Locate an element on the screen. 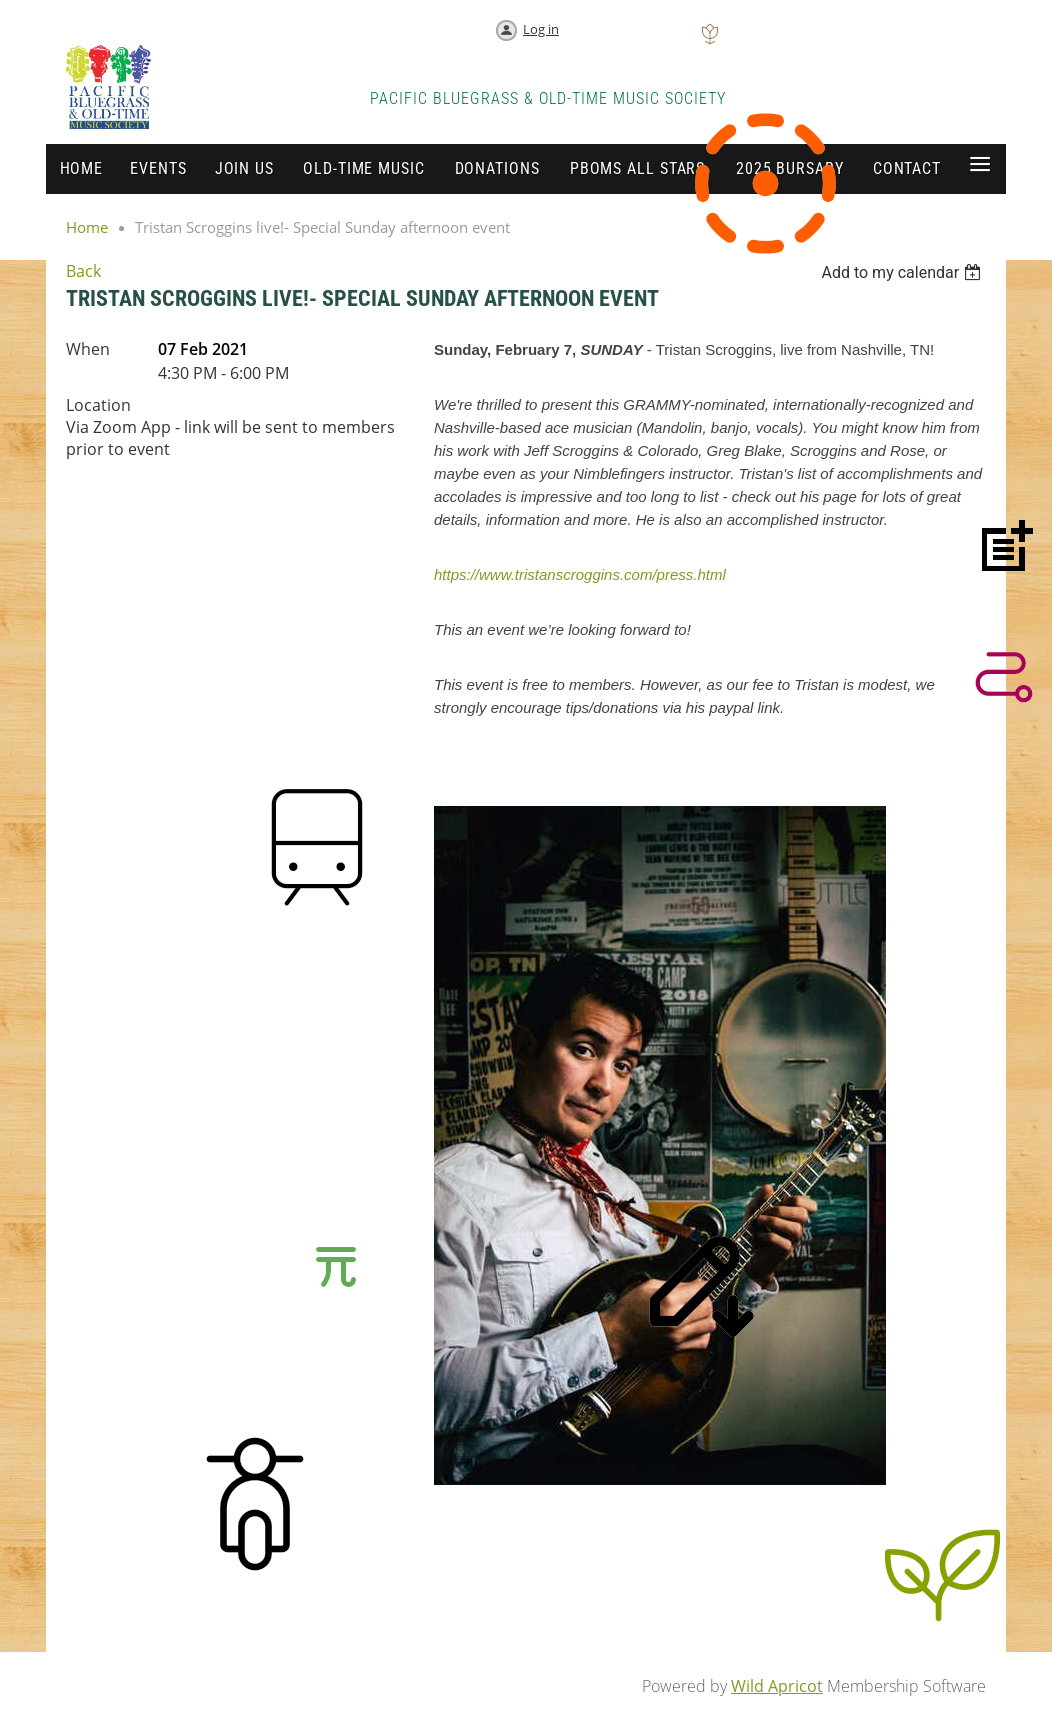 The width and height of the screenshot is (1052, 1727). create a new post or document is located at coordinates (1006, 547).